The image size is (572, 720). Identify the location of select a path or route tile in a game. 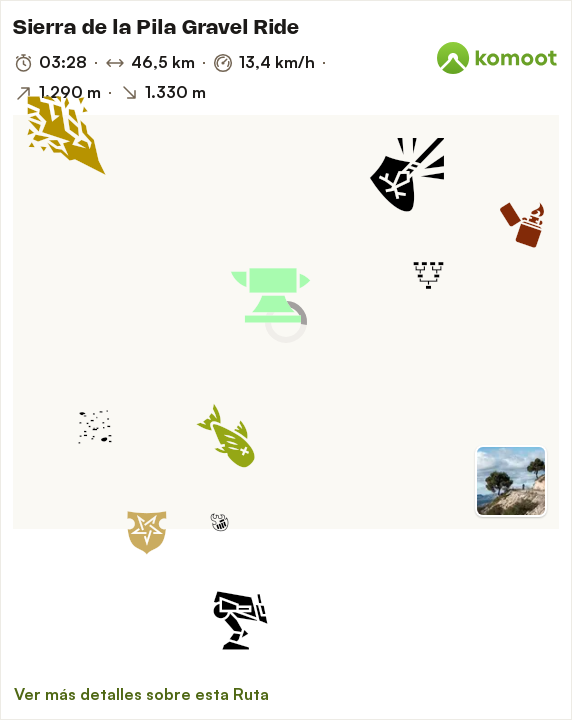
(95, 427).